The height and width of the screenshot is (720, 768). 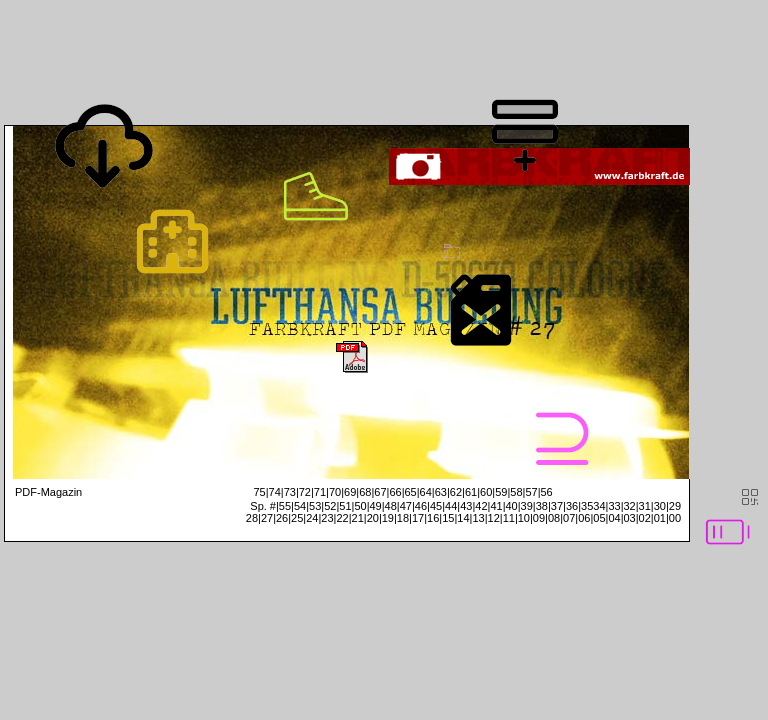 I want to click on view nearby hospitals or medical facilities, so click(x=172, y=241).